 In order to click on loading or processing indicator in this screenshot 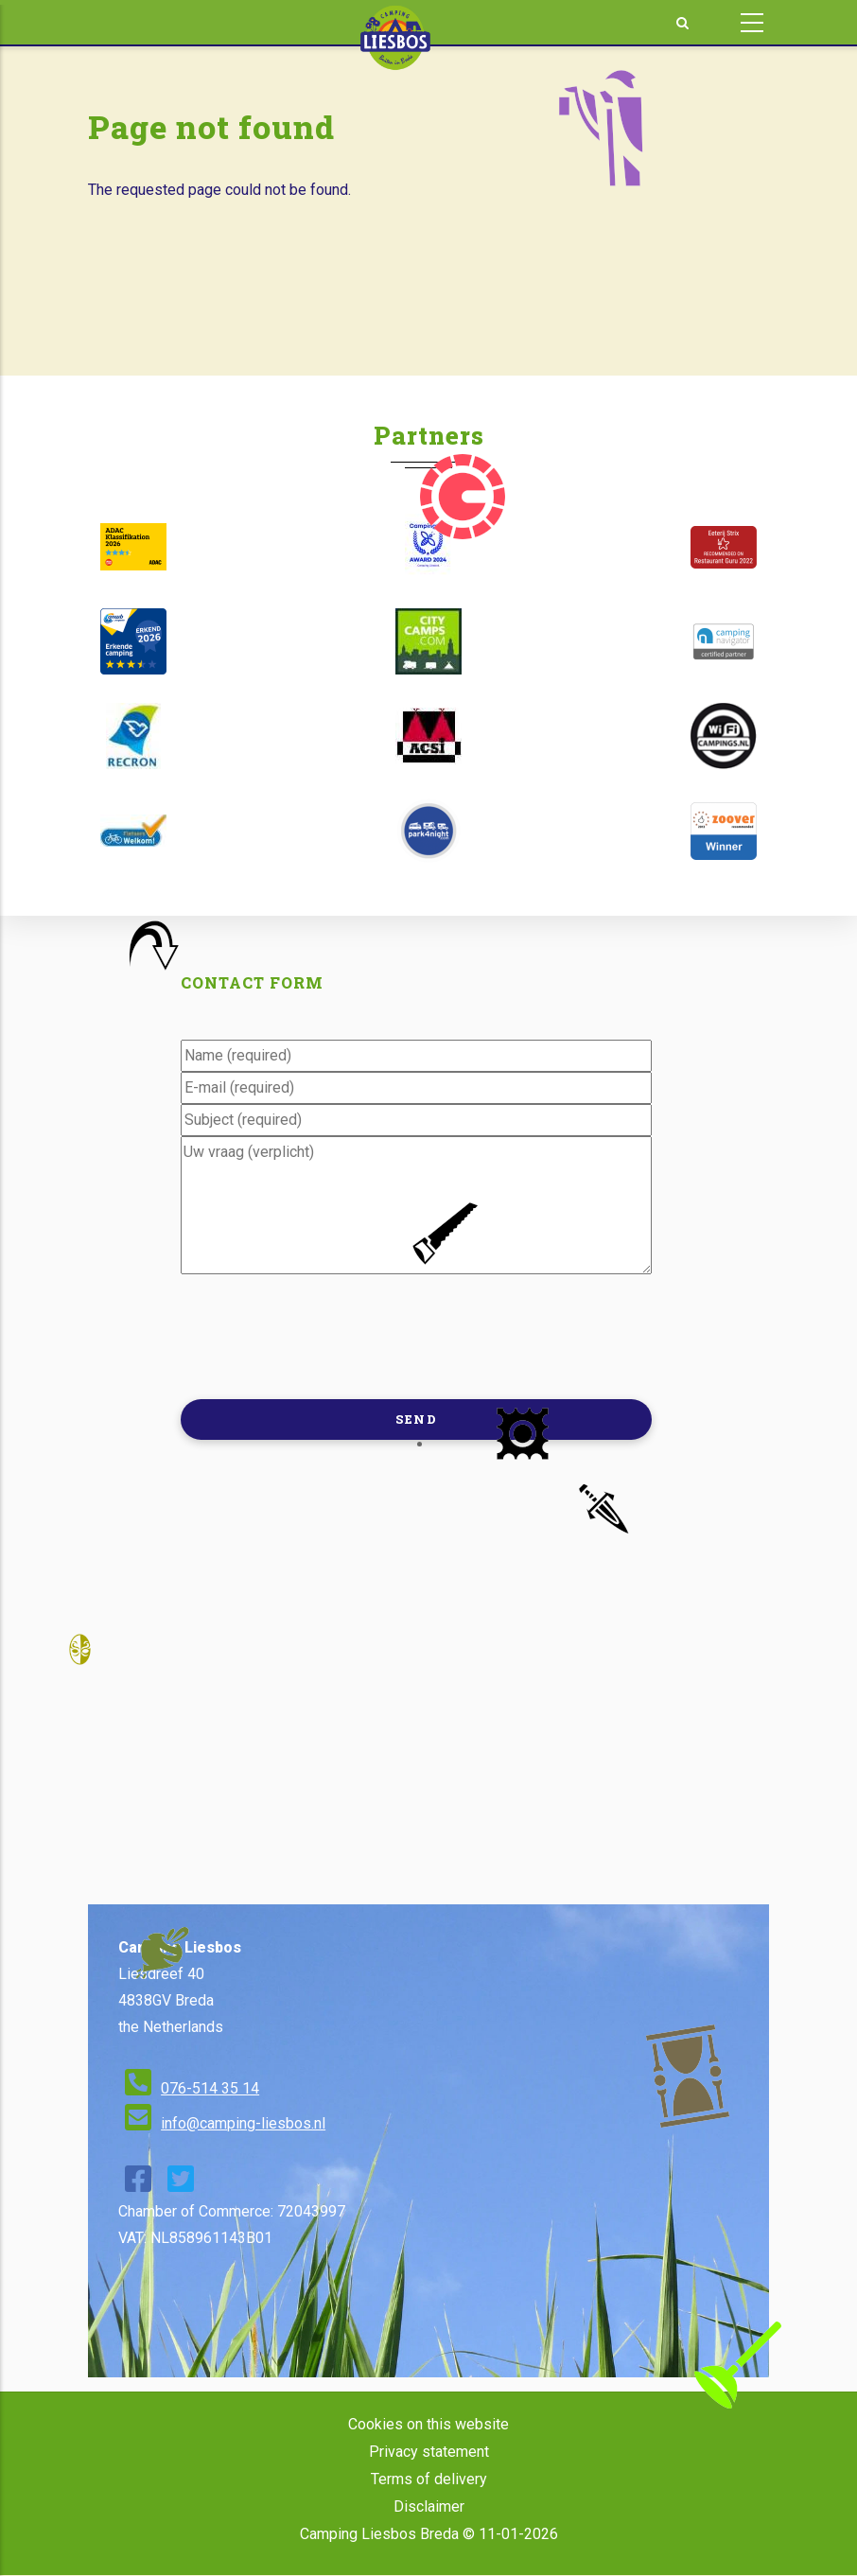, I will do `click(463, 497)`.